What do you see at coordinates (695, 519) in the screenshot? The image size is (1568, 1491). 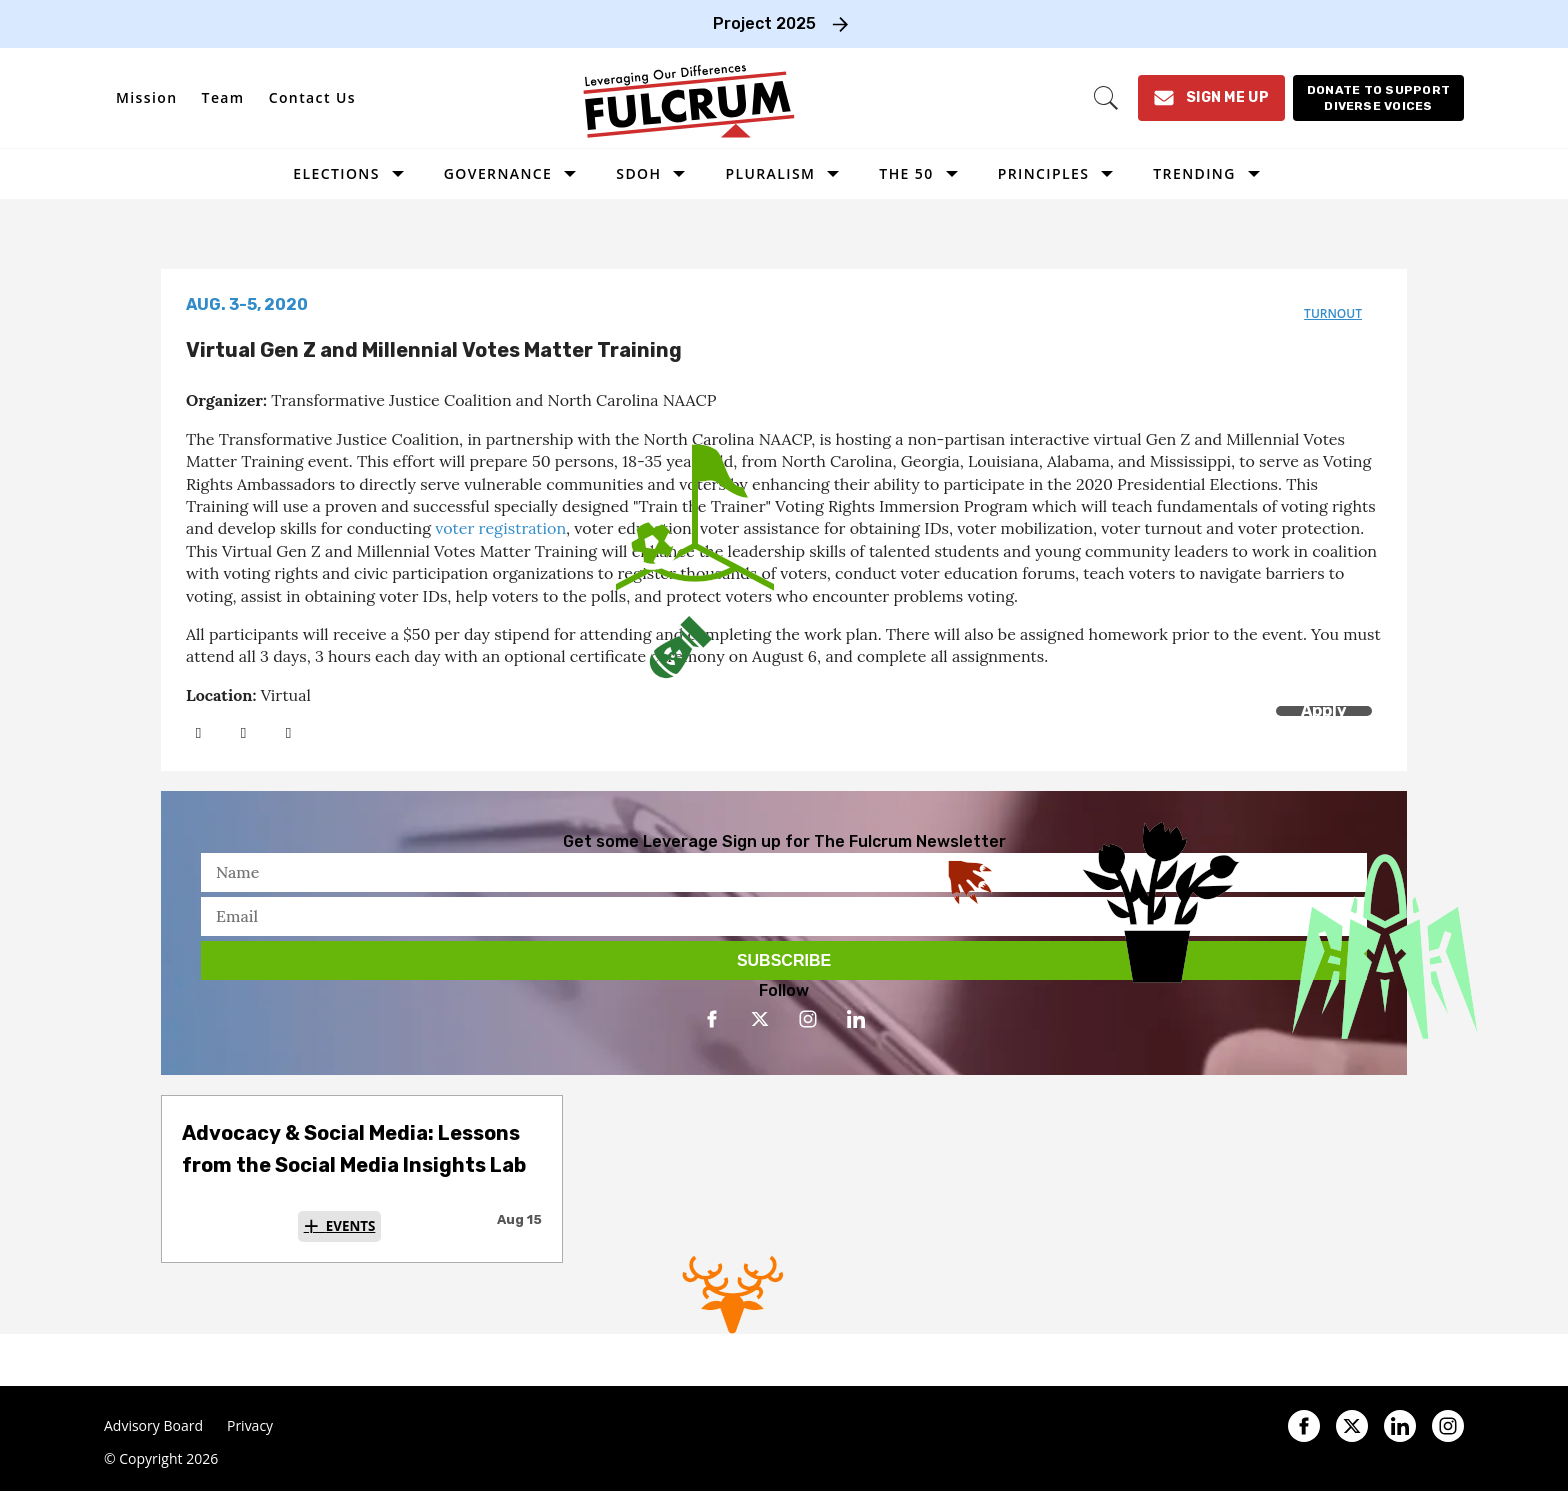 I see `indicates a corner kick in a soccer/football game` at bounding box center [695, 519].